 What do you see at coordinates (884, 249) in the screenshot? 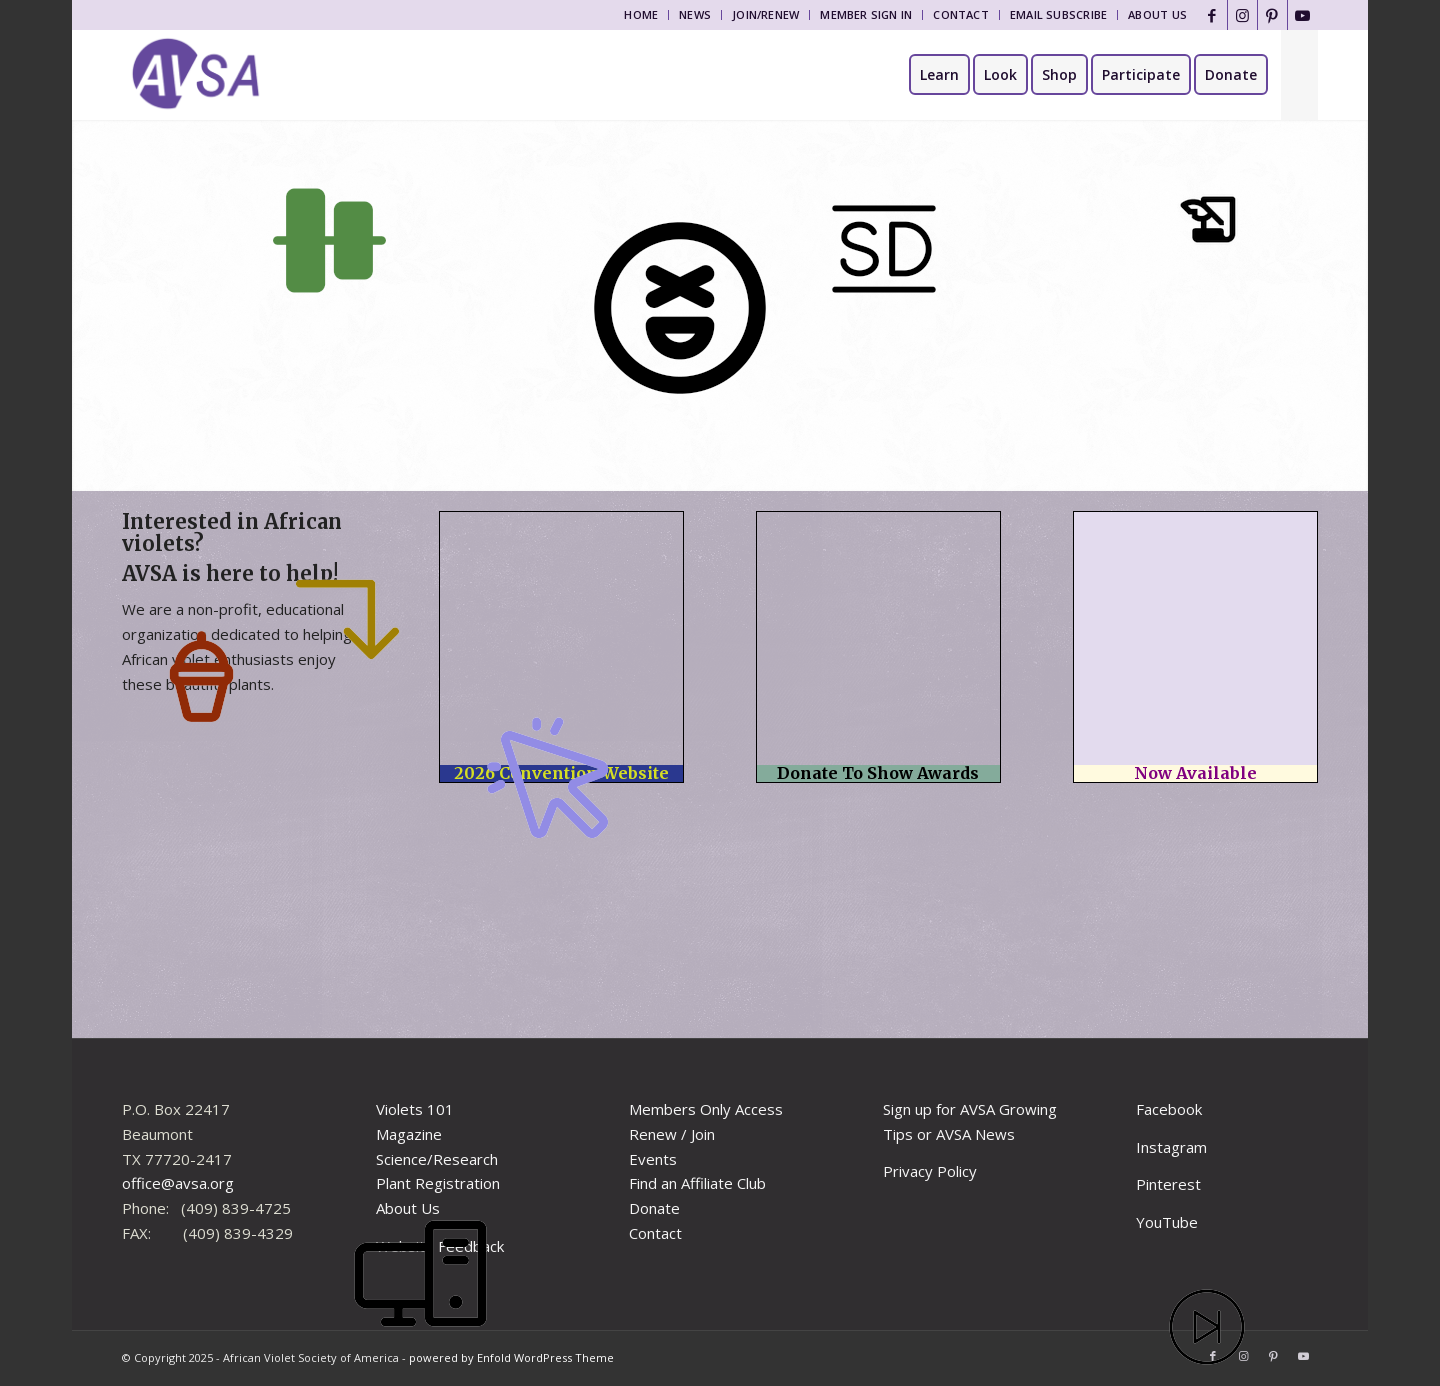
I see `switch to standard definition video quality` at bounding box center [884, 249].